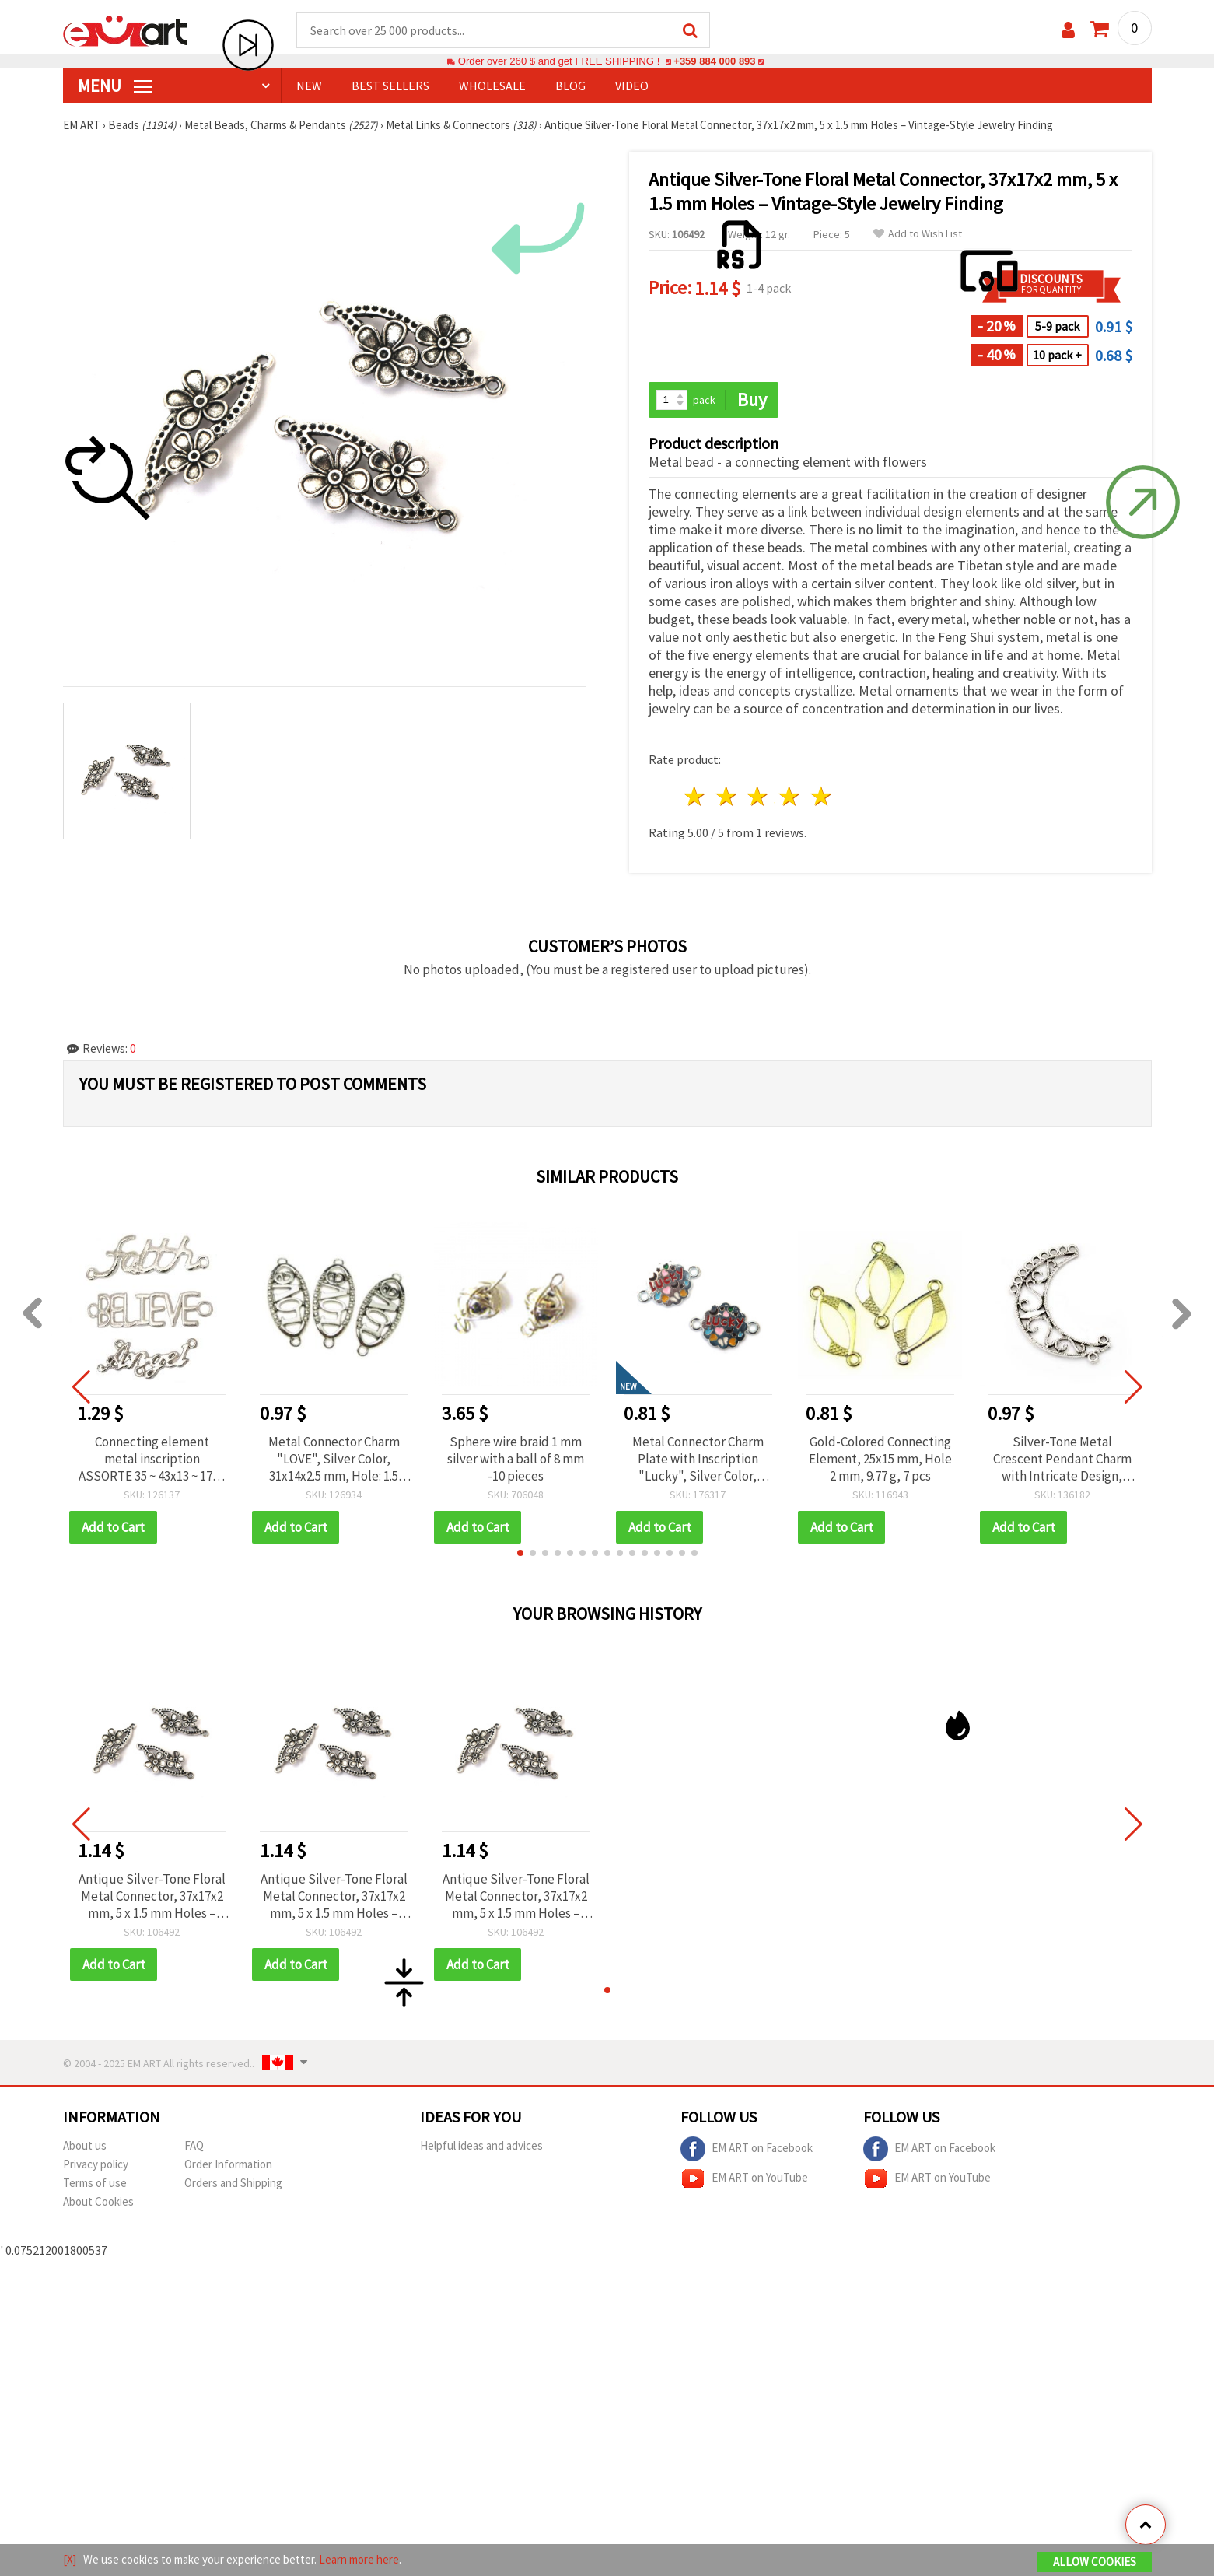 The height and width of the screenshot is (2576, 1214). I want to click on skip to the next track, so click(248, 45).